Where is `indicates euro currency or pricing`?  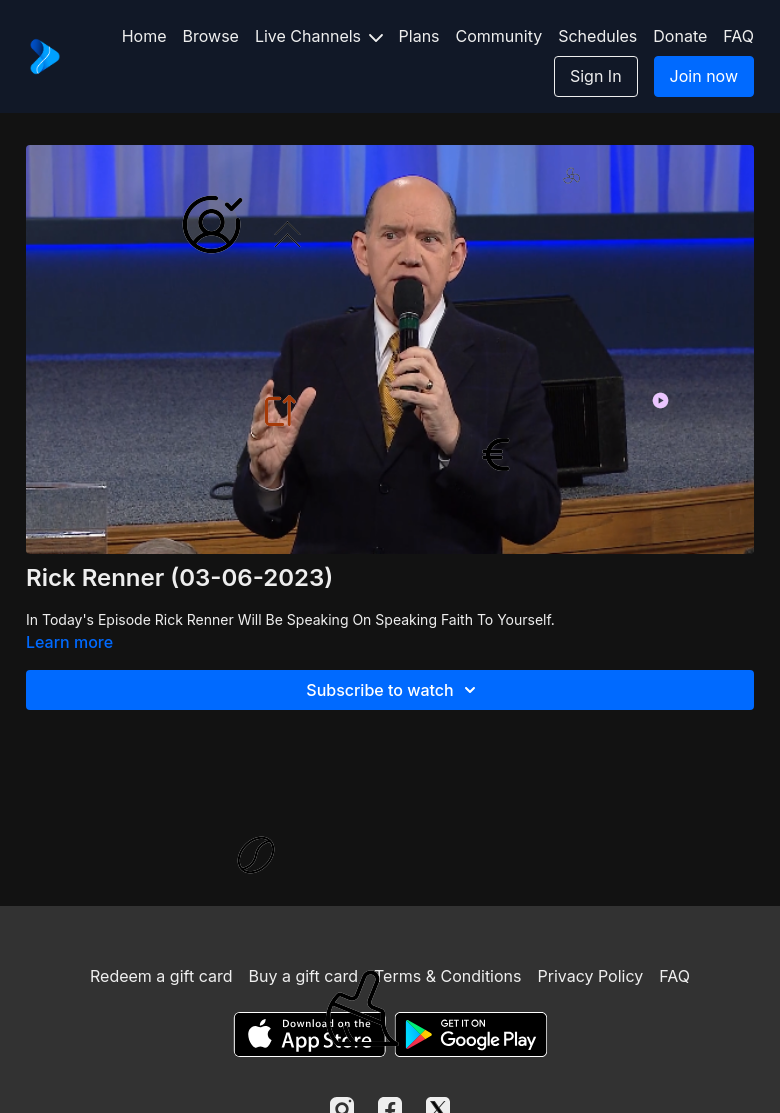 indicates euro currency or pricing is located at coordinates (497, 454).